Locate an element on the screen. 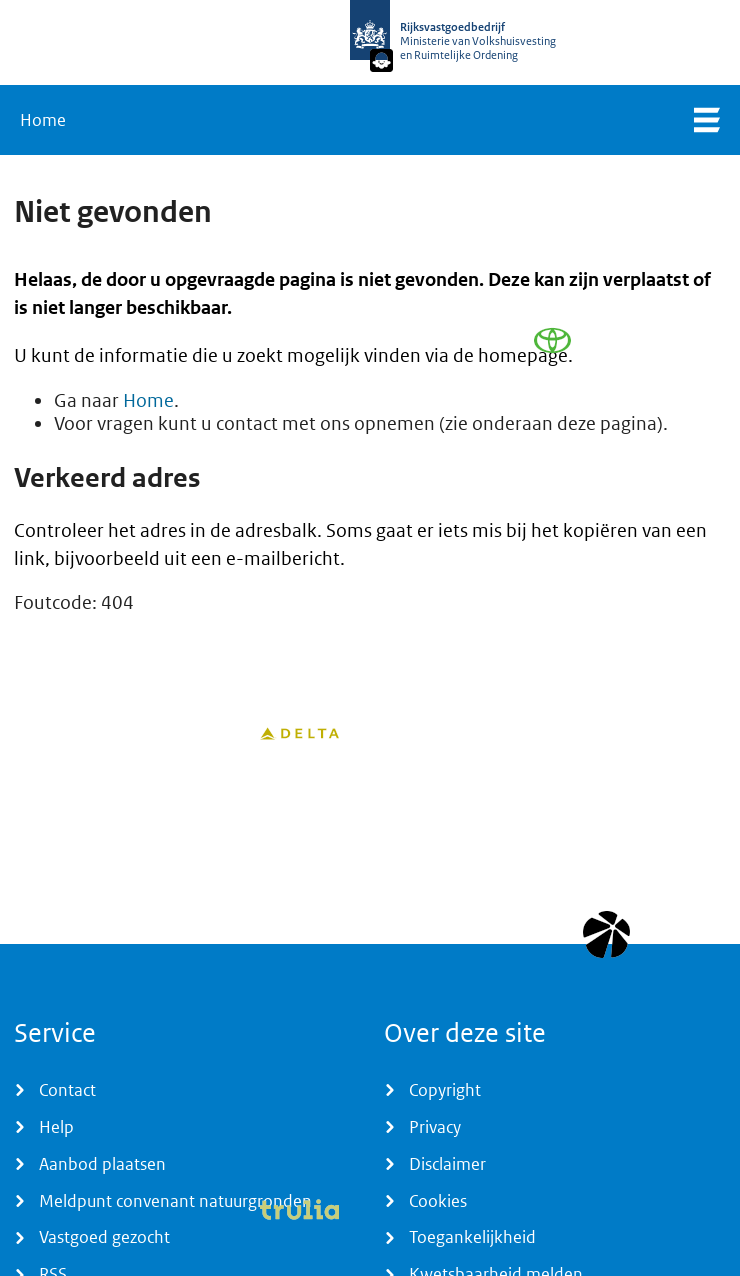  open the Delta Air Lines app is located at coordinates (299, 733).